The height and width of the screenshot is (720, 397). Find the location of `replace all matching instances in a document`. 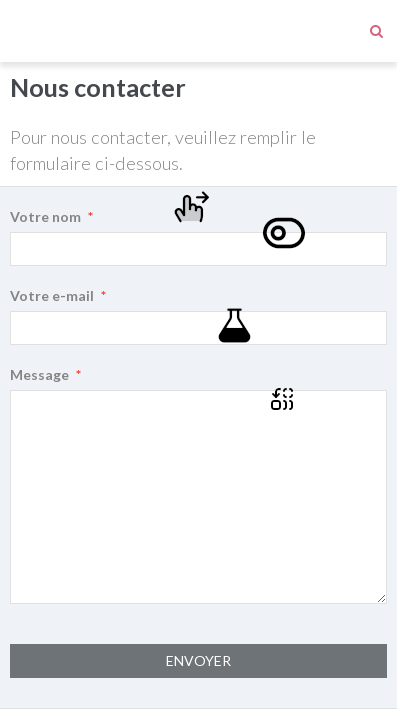

replace all matching instances in a document is located at coordinates (282, 399).